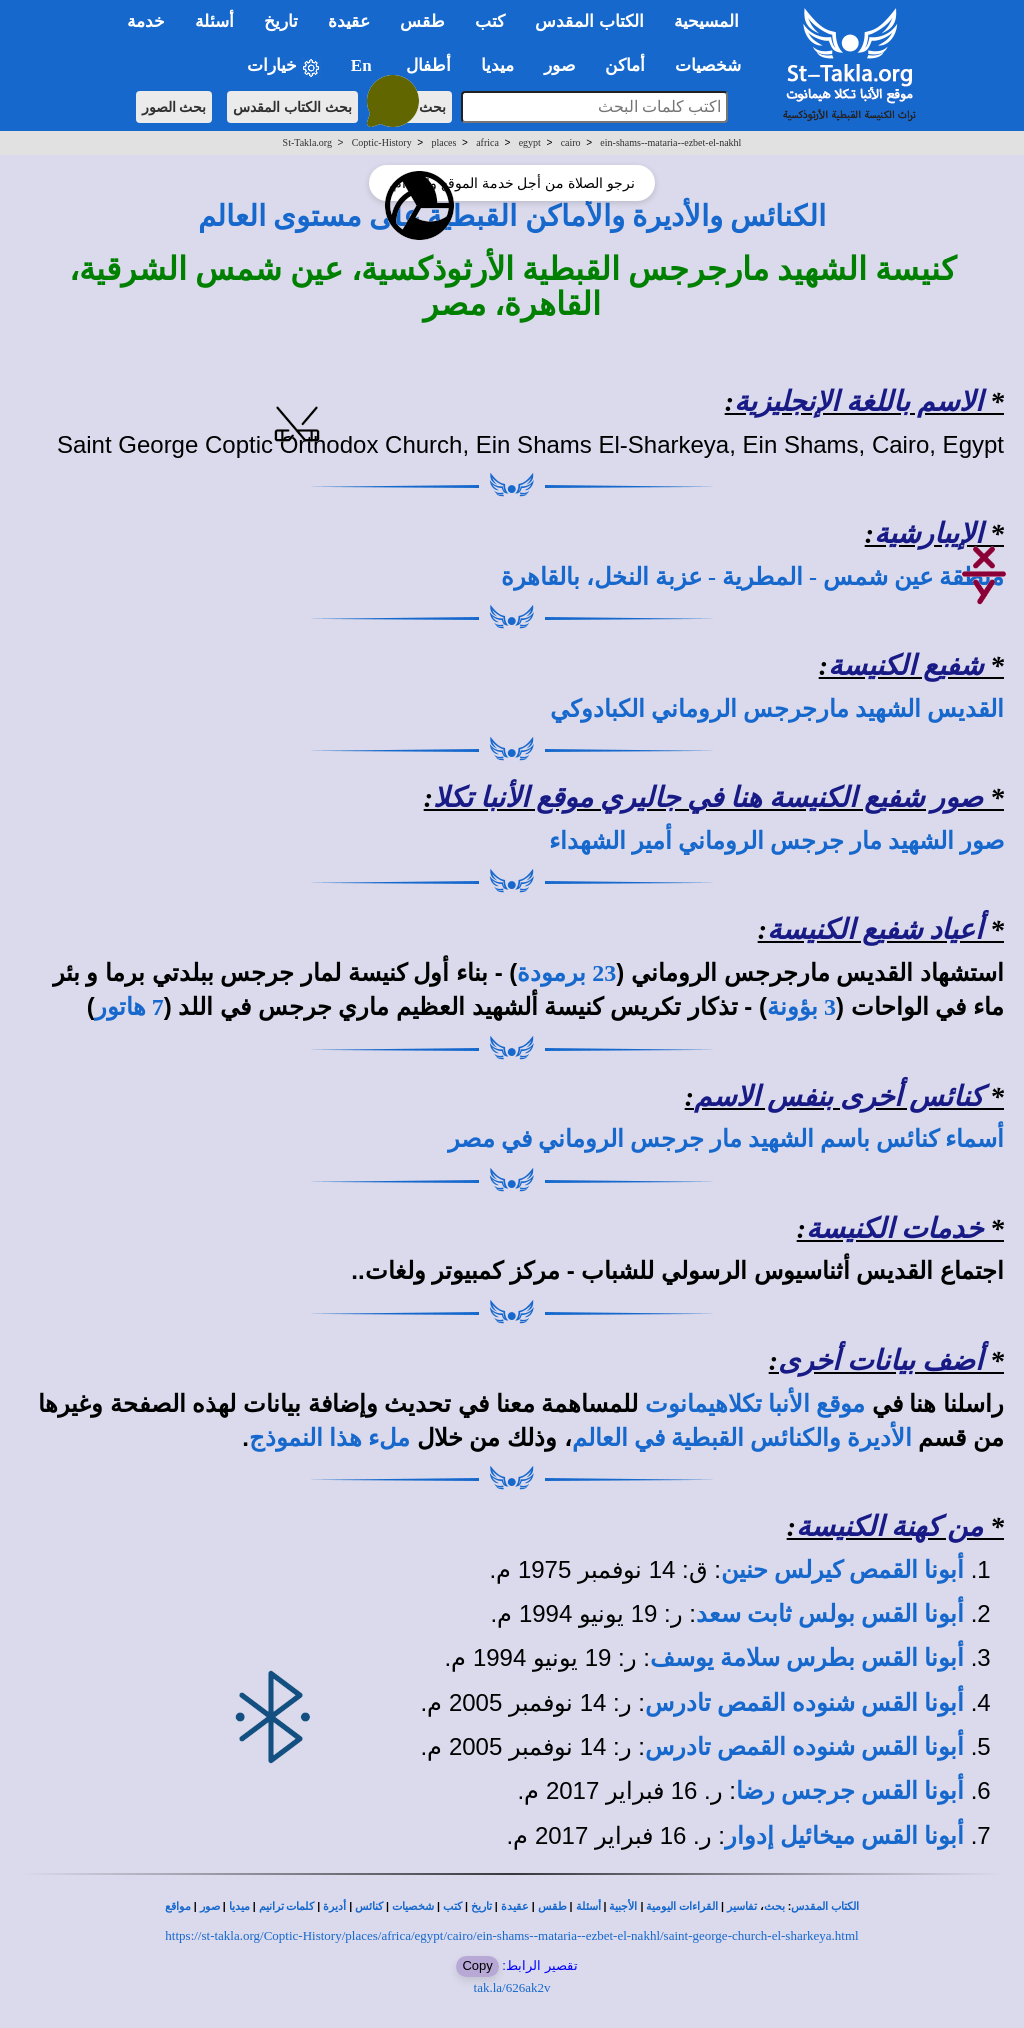 The image size is (1024, 2028). What do you see at coordinates (984, 574) in the screenshot?
I see `perform division calculation` at bounding box center [984, 574].